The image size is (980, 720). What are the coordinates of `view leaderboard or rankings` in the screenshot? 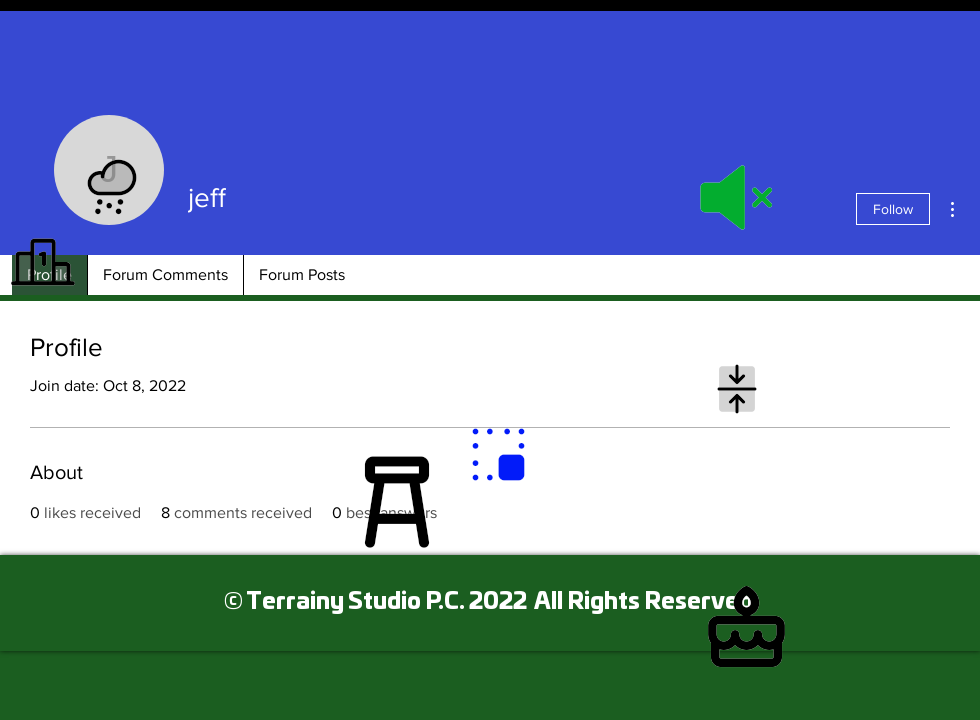 It's located at (43, 262).